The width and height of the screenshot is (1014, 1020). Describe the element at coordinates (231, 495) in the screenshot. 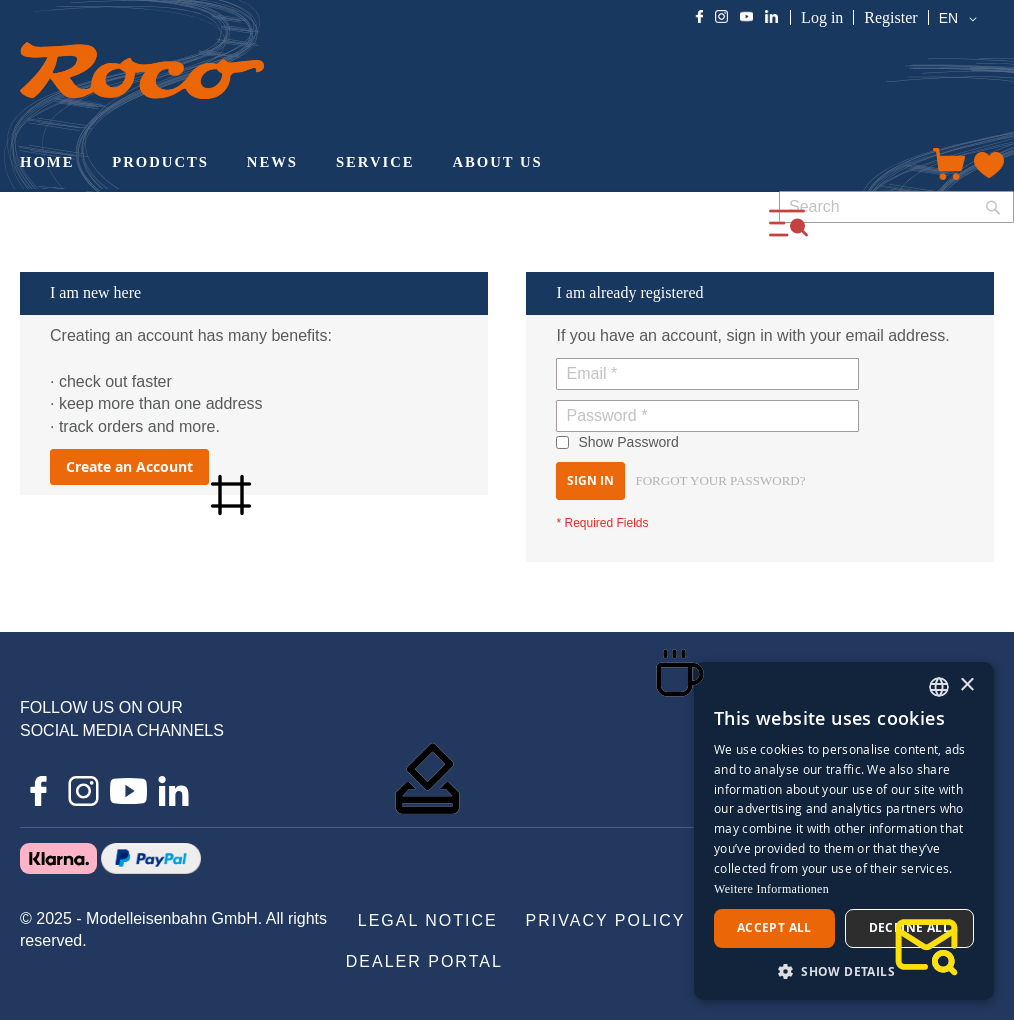

I see `adjust or define a crop area` at that location.